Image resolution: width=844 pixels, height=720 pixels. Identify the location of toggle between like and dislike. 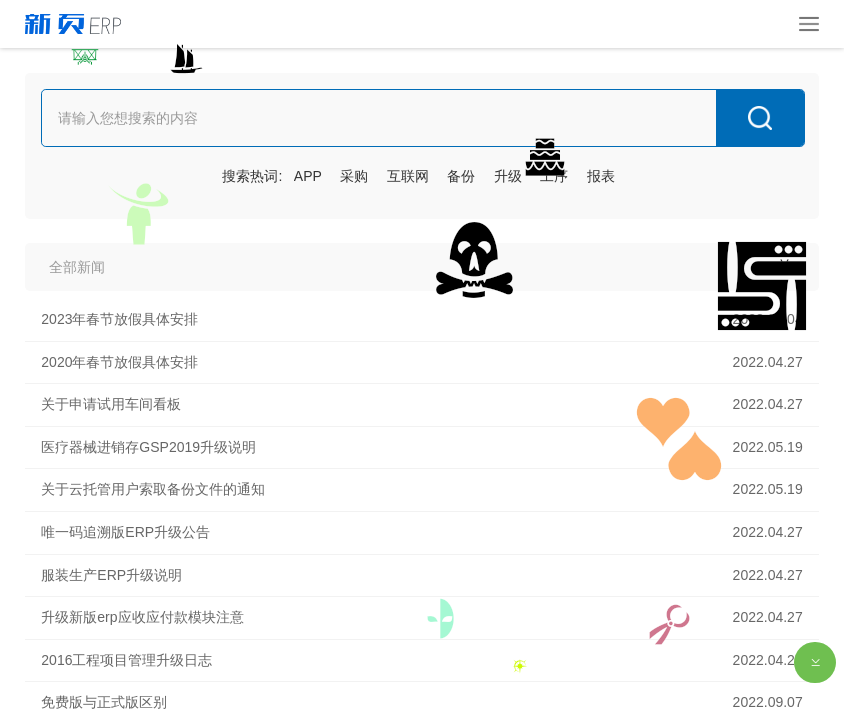
(679, 439).